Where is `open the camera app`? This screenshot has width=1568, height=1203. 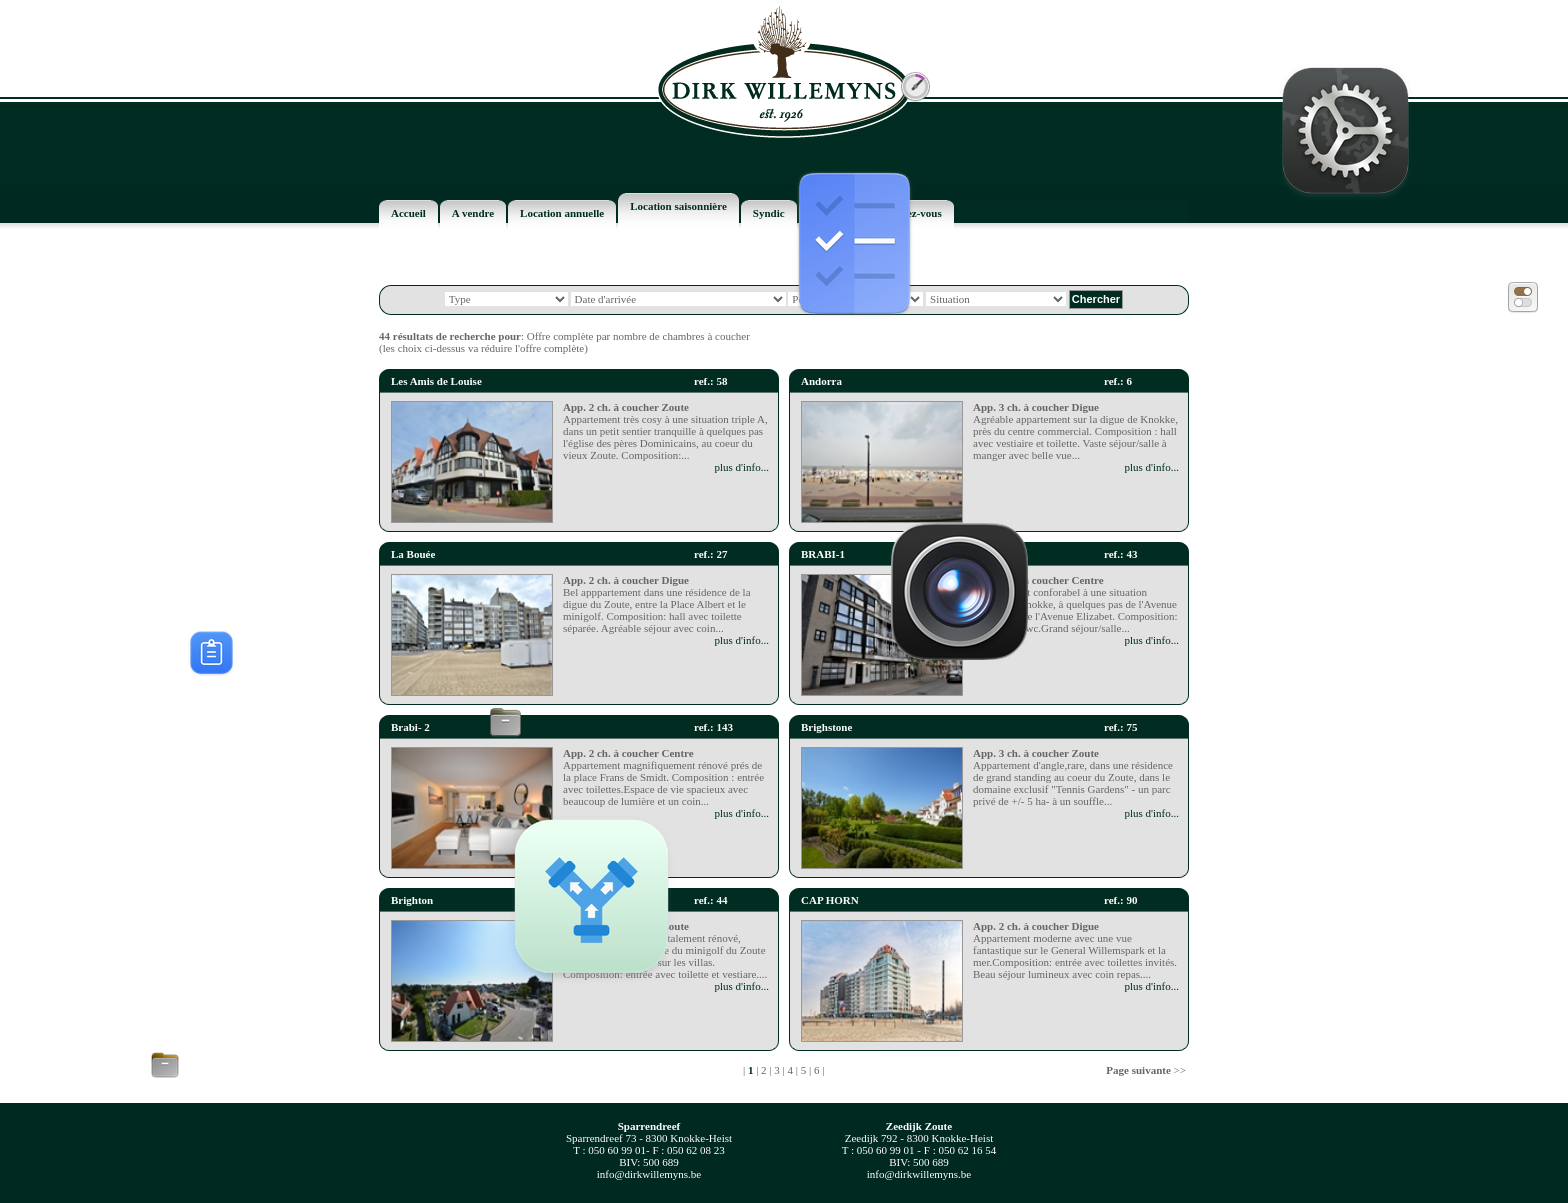
open the camera app is located at coordinates (959, 591).